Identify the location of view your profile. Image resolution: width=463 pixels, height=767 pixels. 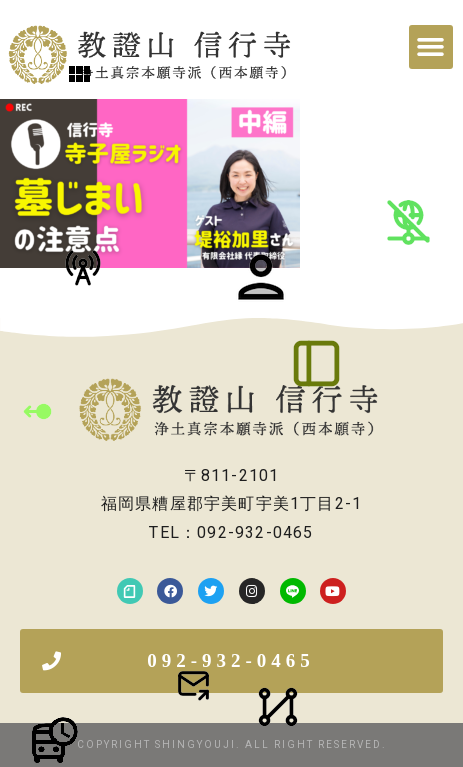
(261, 277).